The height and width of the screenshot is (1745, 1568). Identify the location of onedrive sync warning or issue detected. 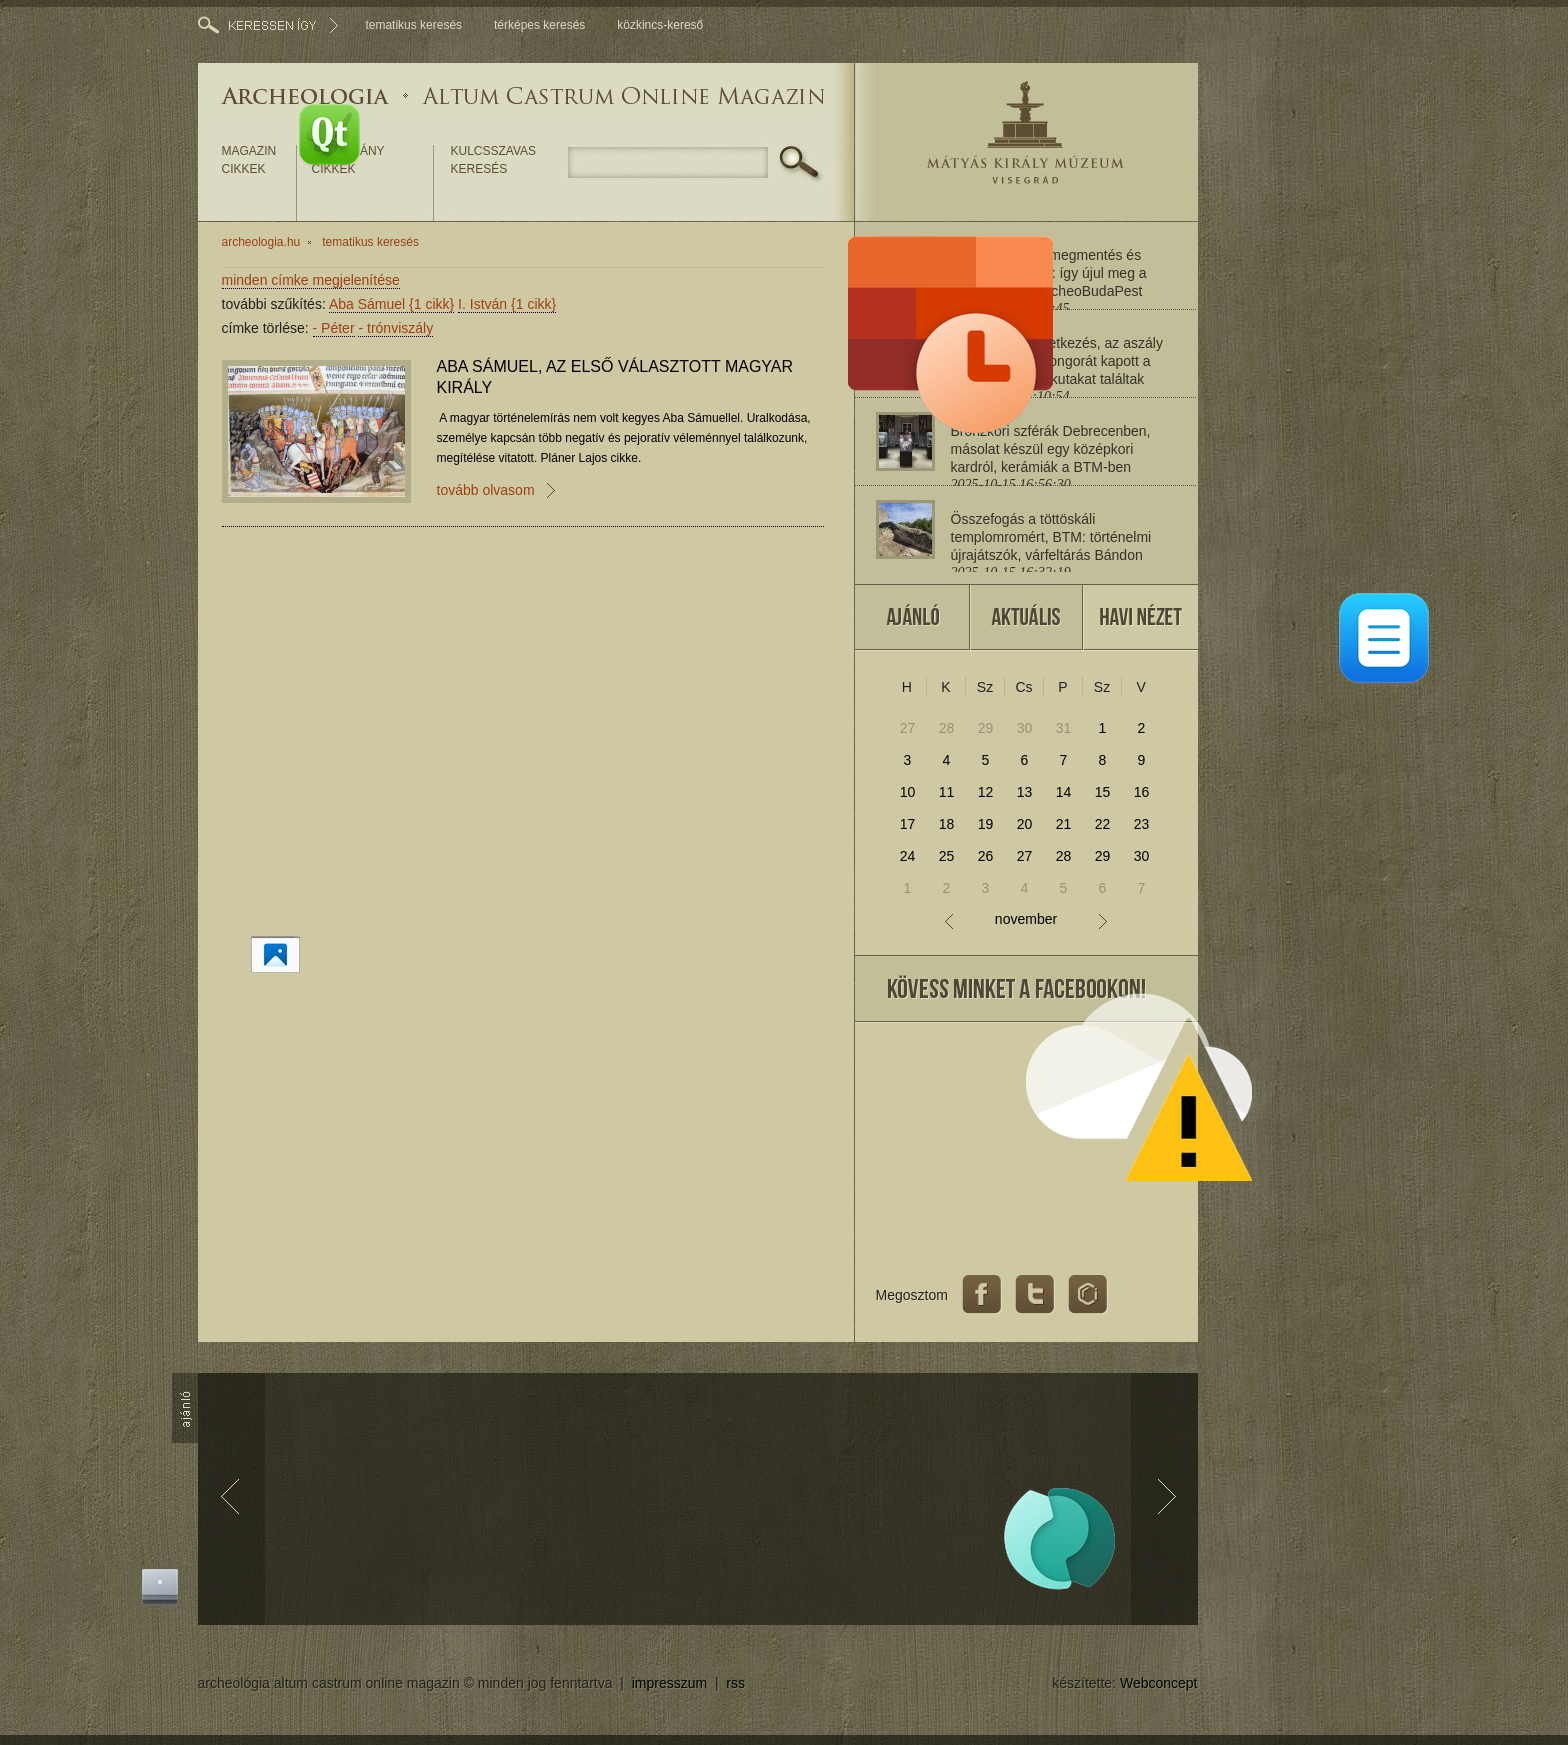
(1139, 1068).